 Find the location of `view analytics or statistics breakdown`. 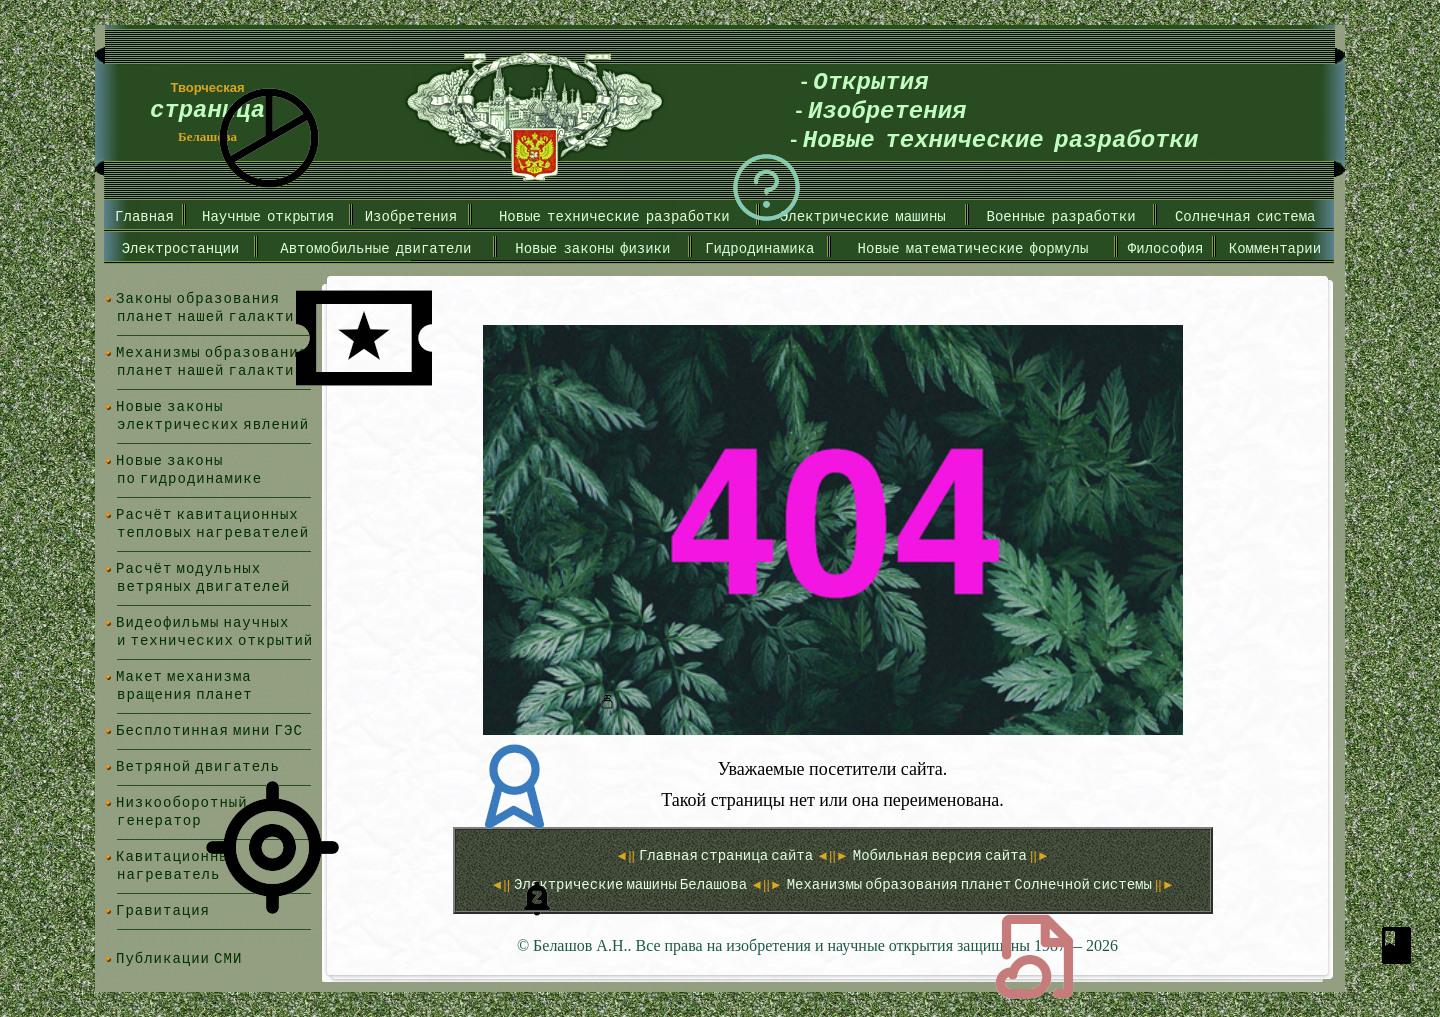

view analytics or statistics breakdown is located at coordinates (269, 138).